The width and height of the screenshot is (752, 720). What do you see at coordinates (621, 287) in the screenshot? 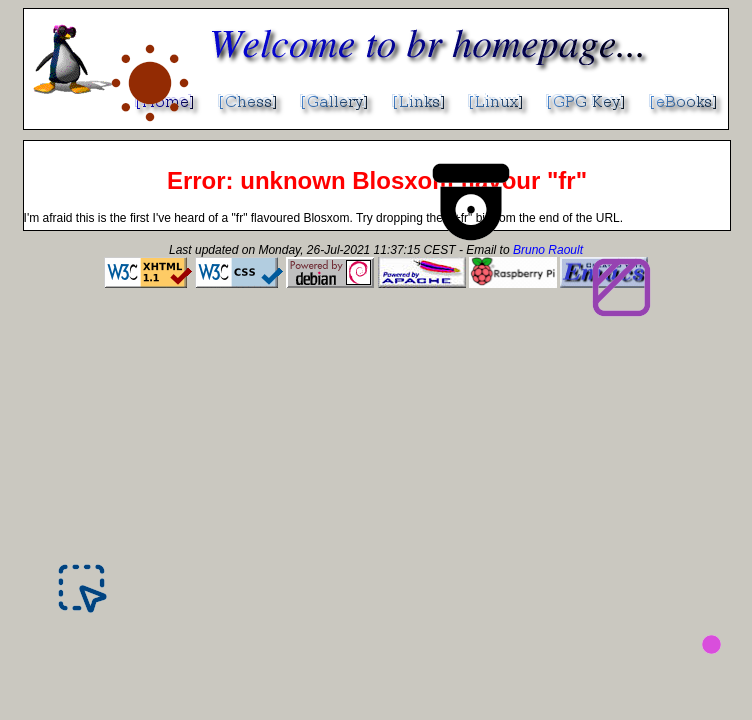
I see `dry in shade laundry care instruction` at bounding box center [621, 287].